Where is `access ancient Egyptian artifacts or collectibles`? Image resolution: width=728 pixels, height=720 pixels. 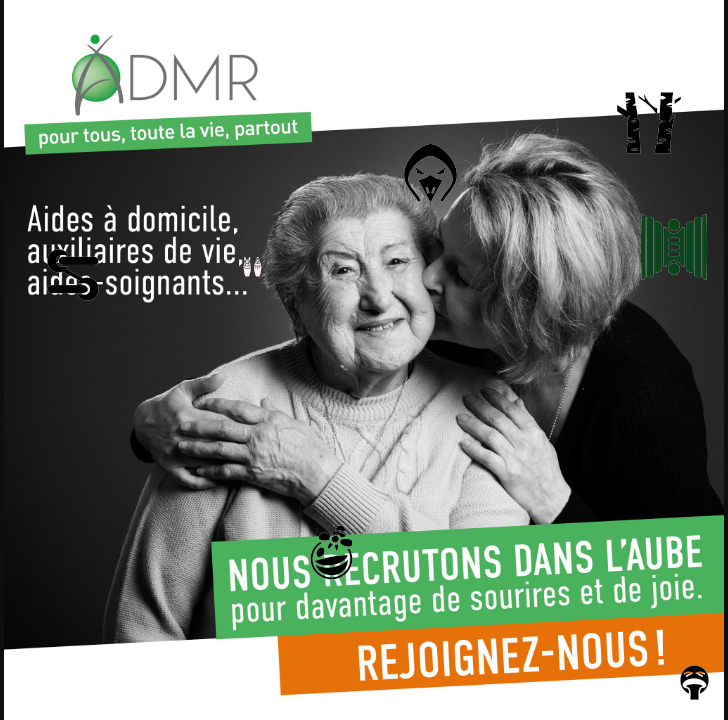
access ancient Egyptian artifacts or collectibles is located at coordinates (252, 266).